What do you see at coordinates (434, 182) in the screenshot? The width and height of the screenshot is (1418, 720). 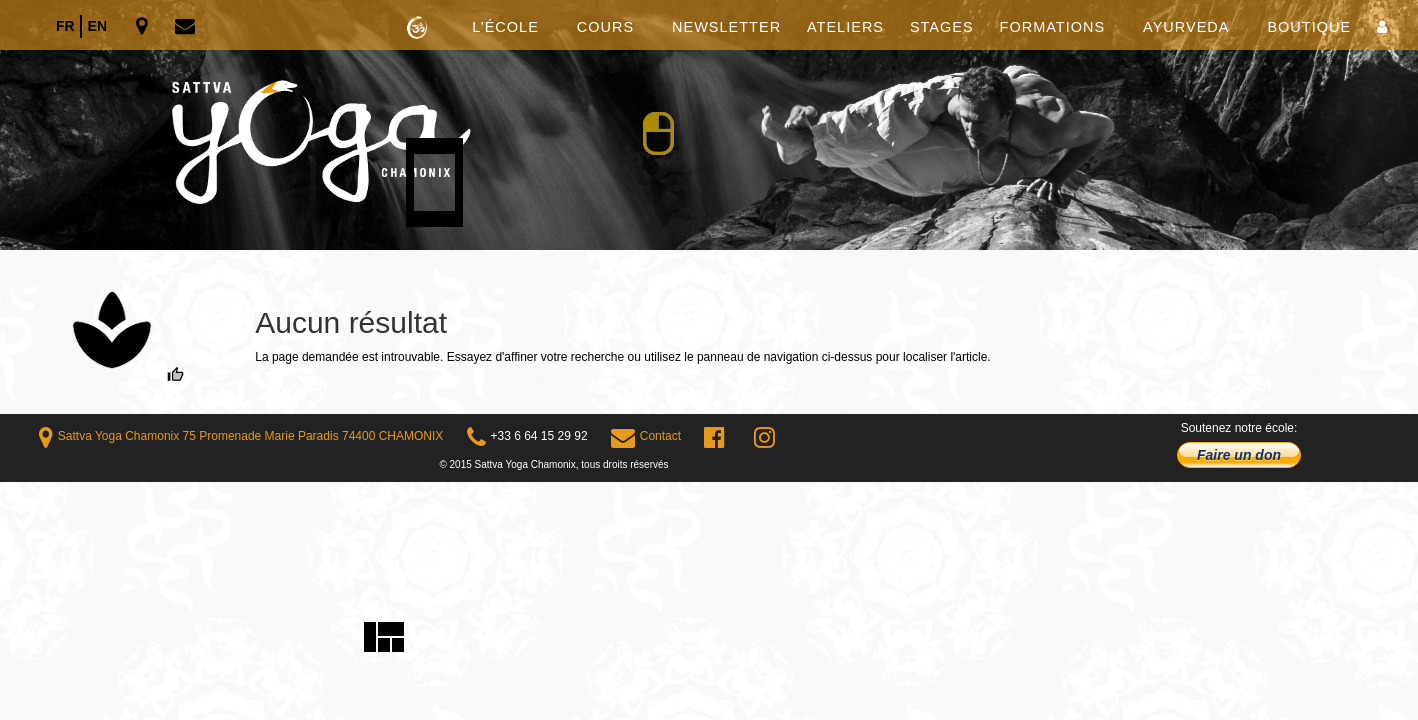 I see `set this device as primary phone` at bounding box center [434, 182].